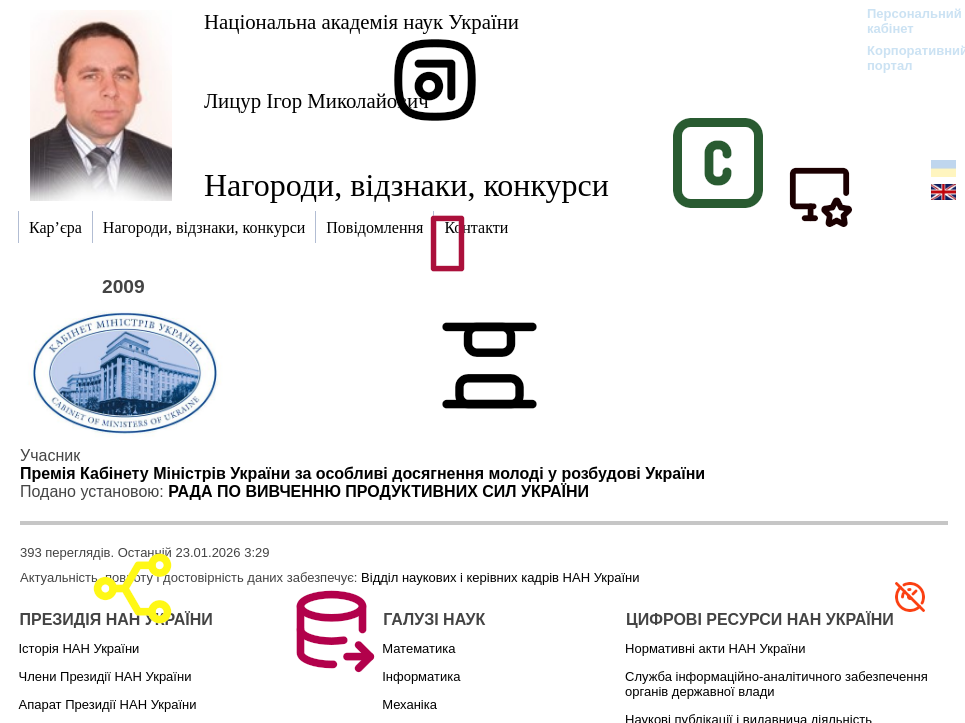  I want to click on performance monitoring disabled, so click(910, 597).